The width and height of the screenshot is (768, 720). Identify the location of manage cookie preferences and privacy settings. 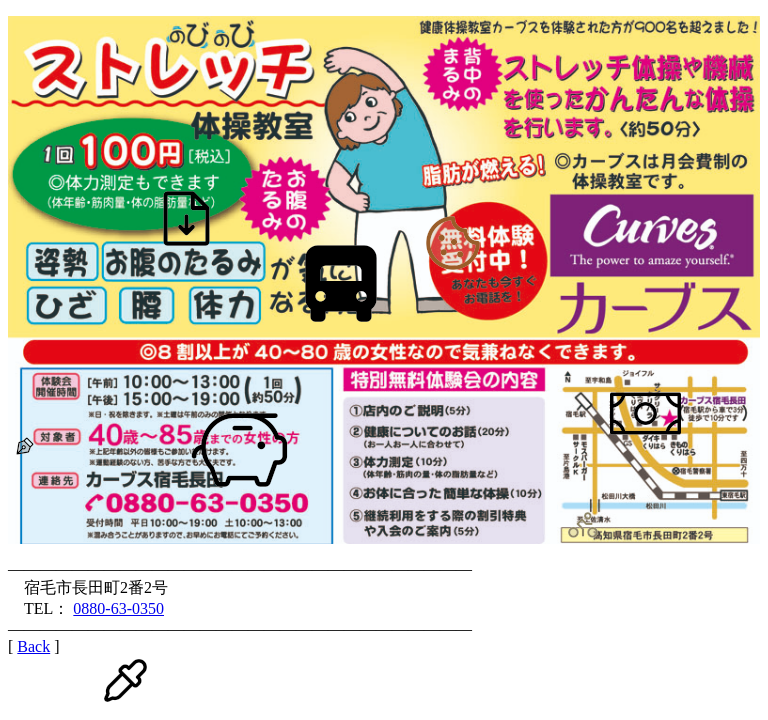
(453, 243).